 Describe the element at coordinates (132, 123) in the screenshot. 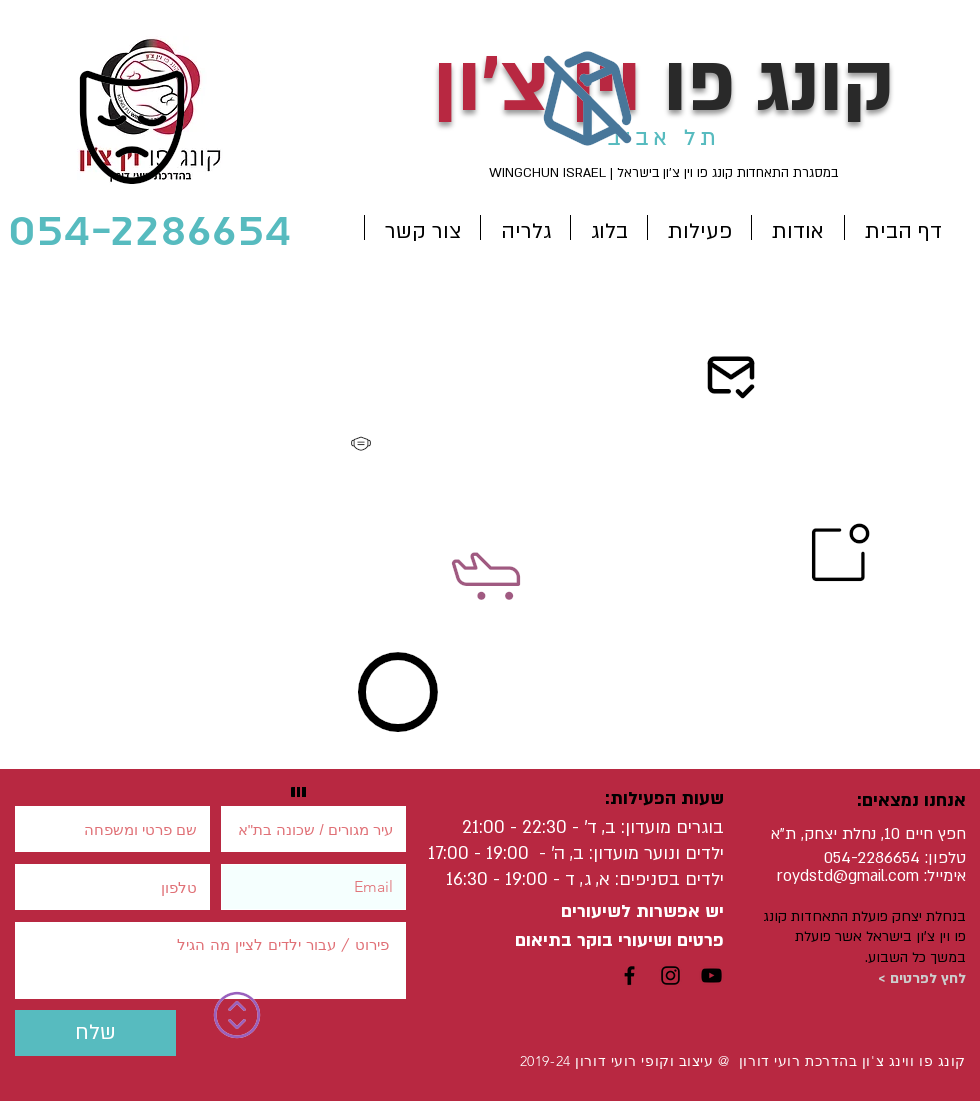

I see `select sad or tragedy theater mask` at that location.